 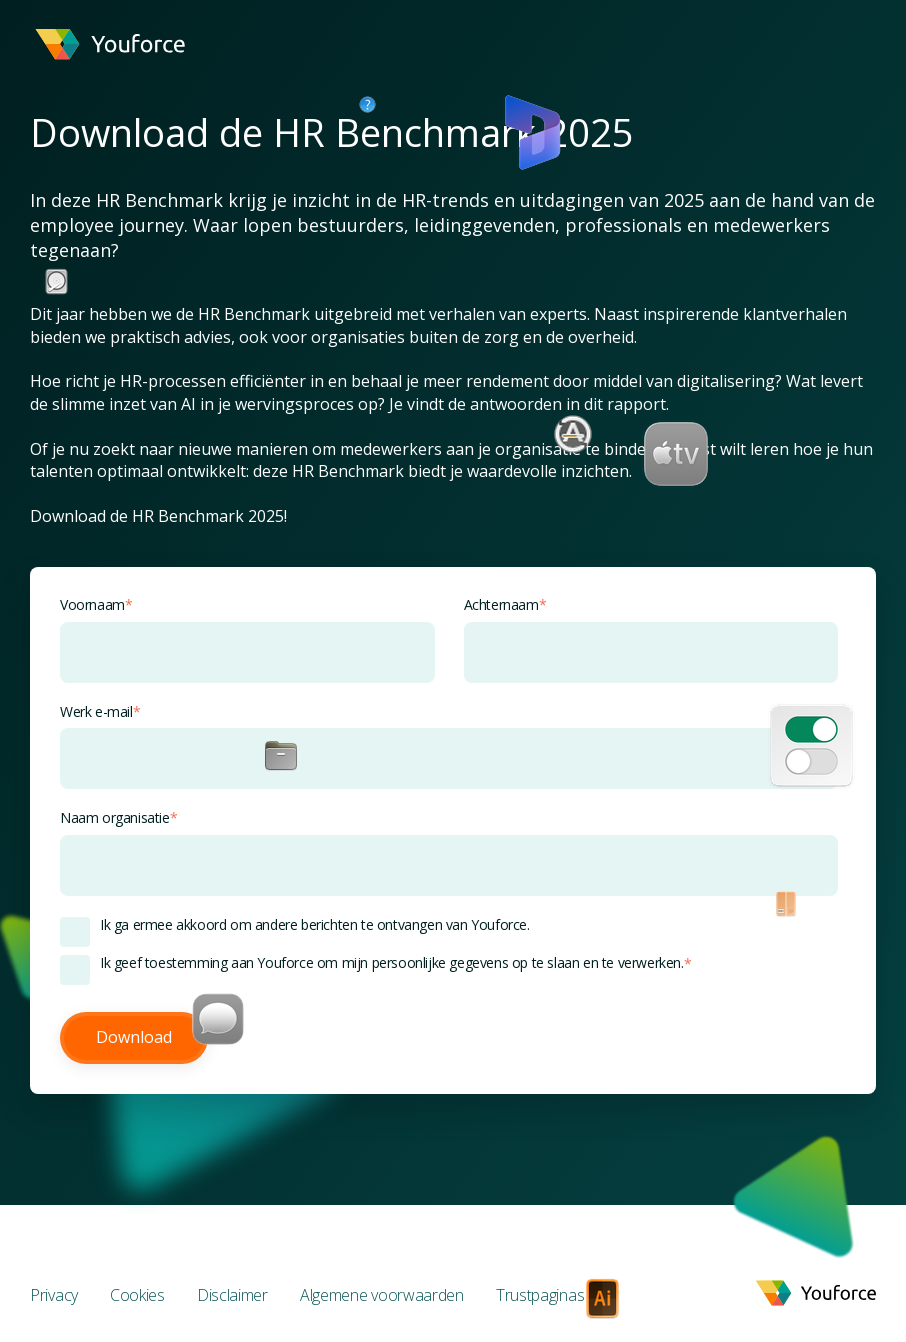 I want to click on open gnome tweaks to customize desktop settings, so click(x=811, y=745).